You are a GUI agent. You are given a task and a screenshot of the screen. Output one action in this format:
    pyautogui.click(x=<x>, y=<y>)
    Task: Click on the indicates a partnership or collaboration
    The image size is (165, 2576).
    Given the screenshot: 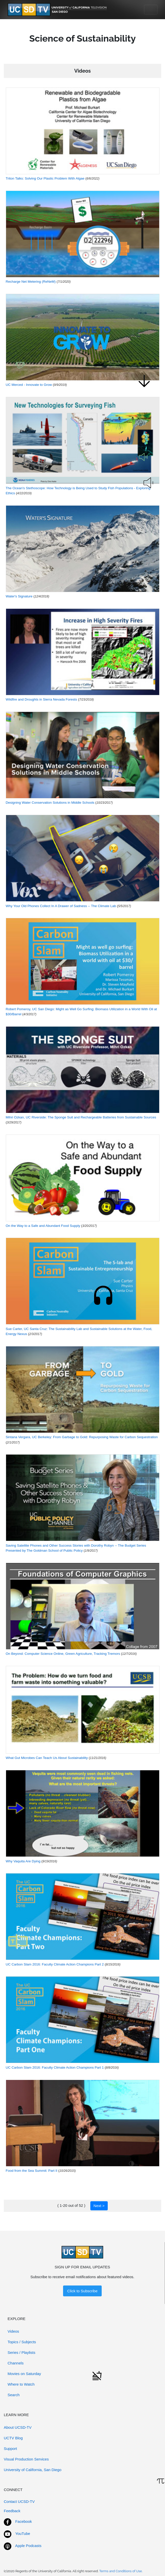 What is the action you would take?
    pyautogui.click(x=20, y=365)
    